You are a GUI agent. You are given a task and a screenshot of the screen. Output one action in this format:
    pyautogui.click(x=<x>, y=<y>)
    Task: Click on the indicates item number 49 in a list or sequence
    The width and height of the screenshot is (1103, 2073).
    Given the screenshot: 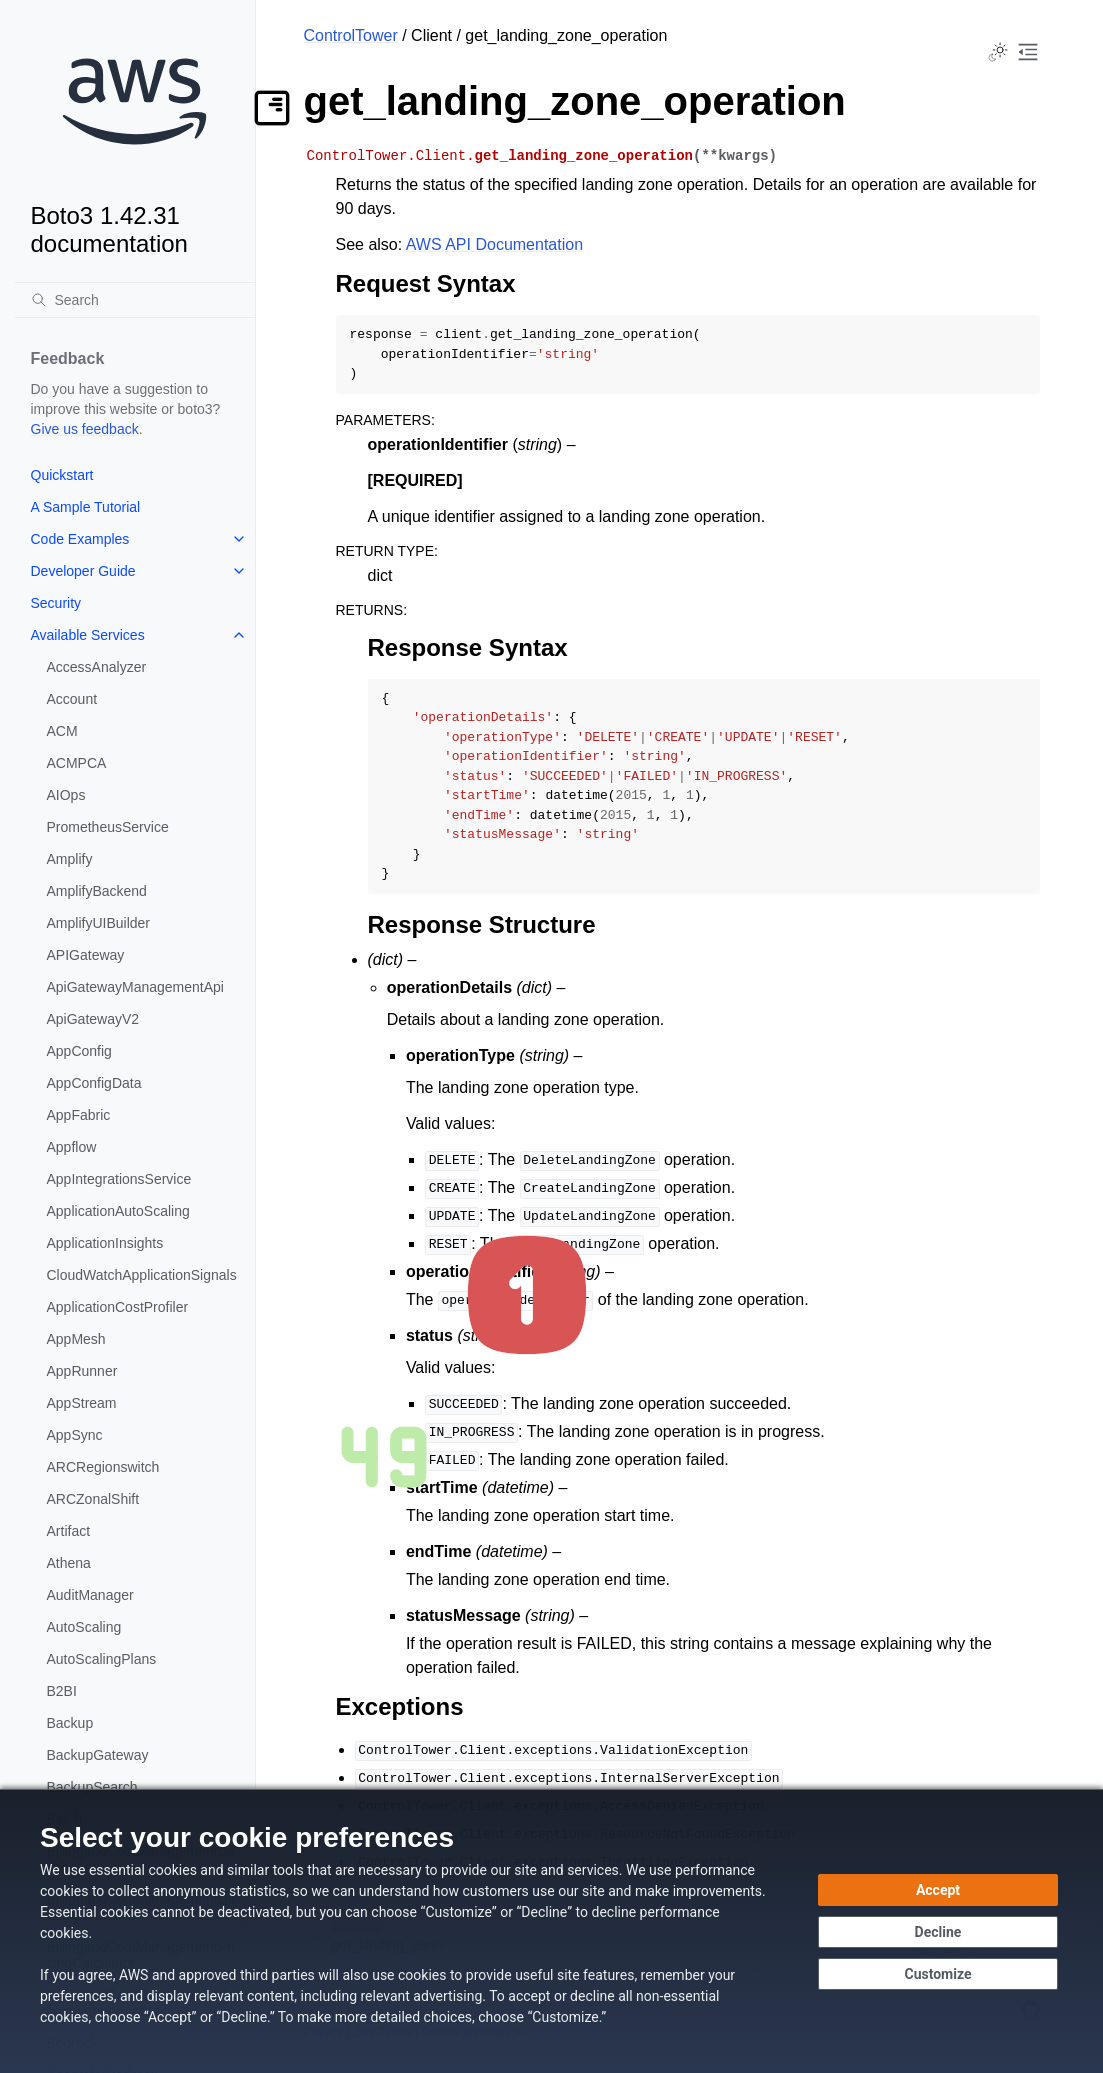 What is the action you would take?
    pyautogui.click(x=384, y=1457)
    